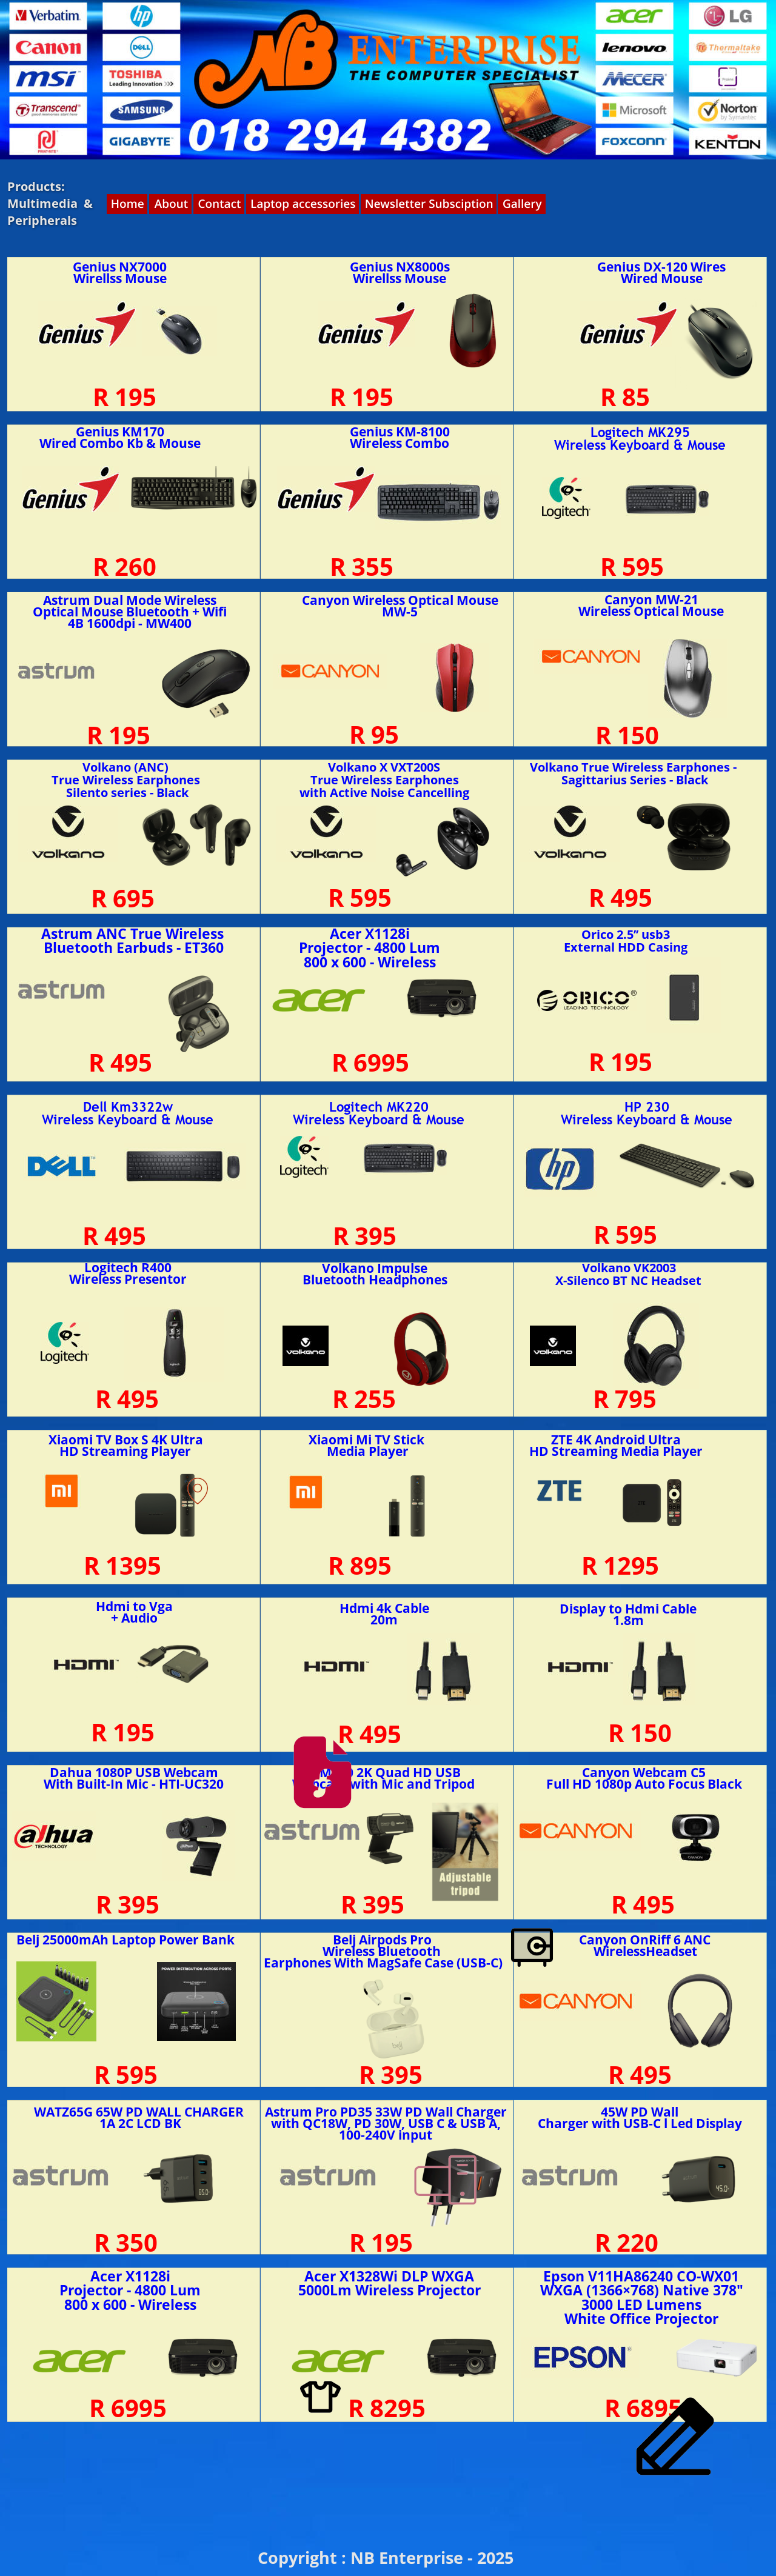 This screenshot has height=2576, width=776. I want to click on browse clothing or apparel items, so click(320, 2397).